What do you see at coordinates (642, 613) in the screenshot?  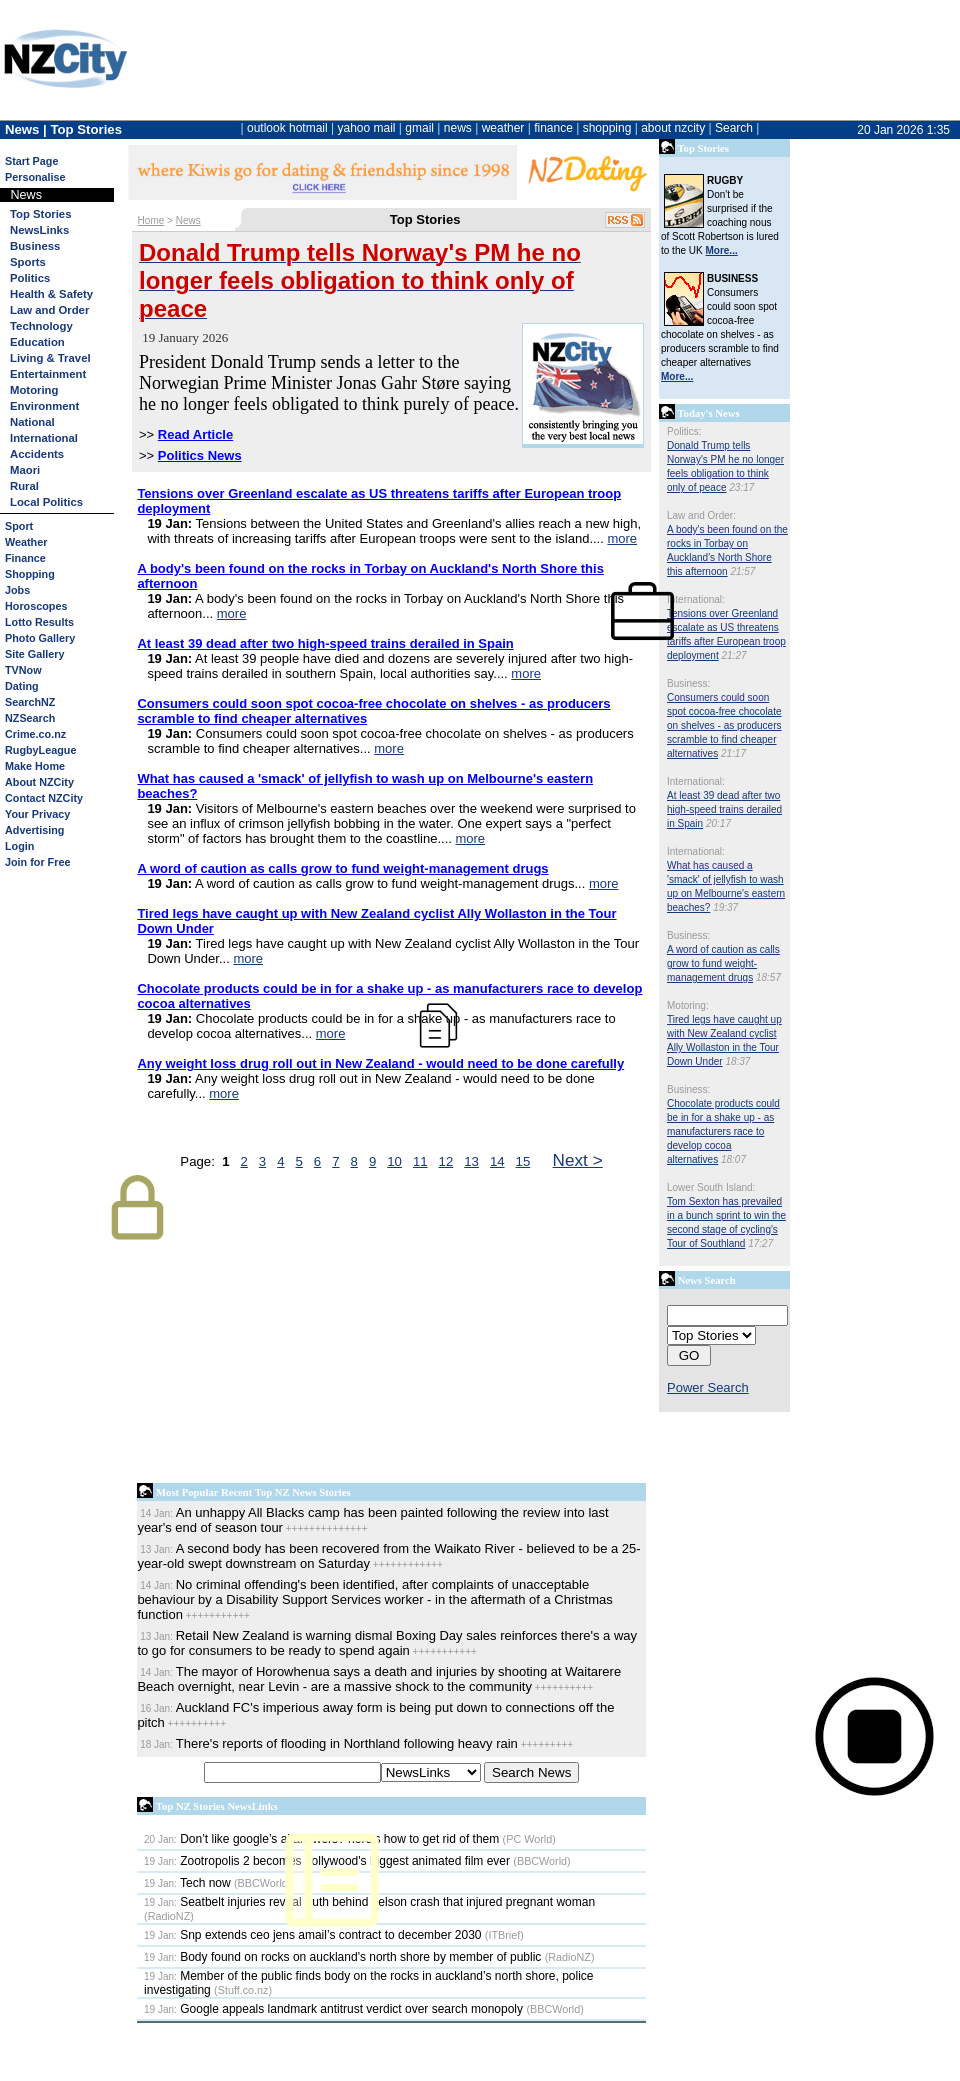 I see `access travel or trip planning features` at bounding box center [642, 613].